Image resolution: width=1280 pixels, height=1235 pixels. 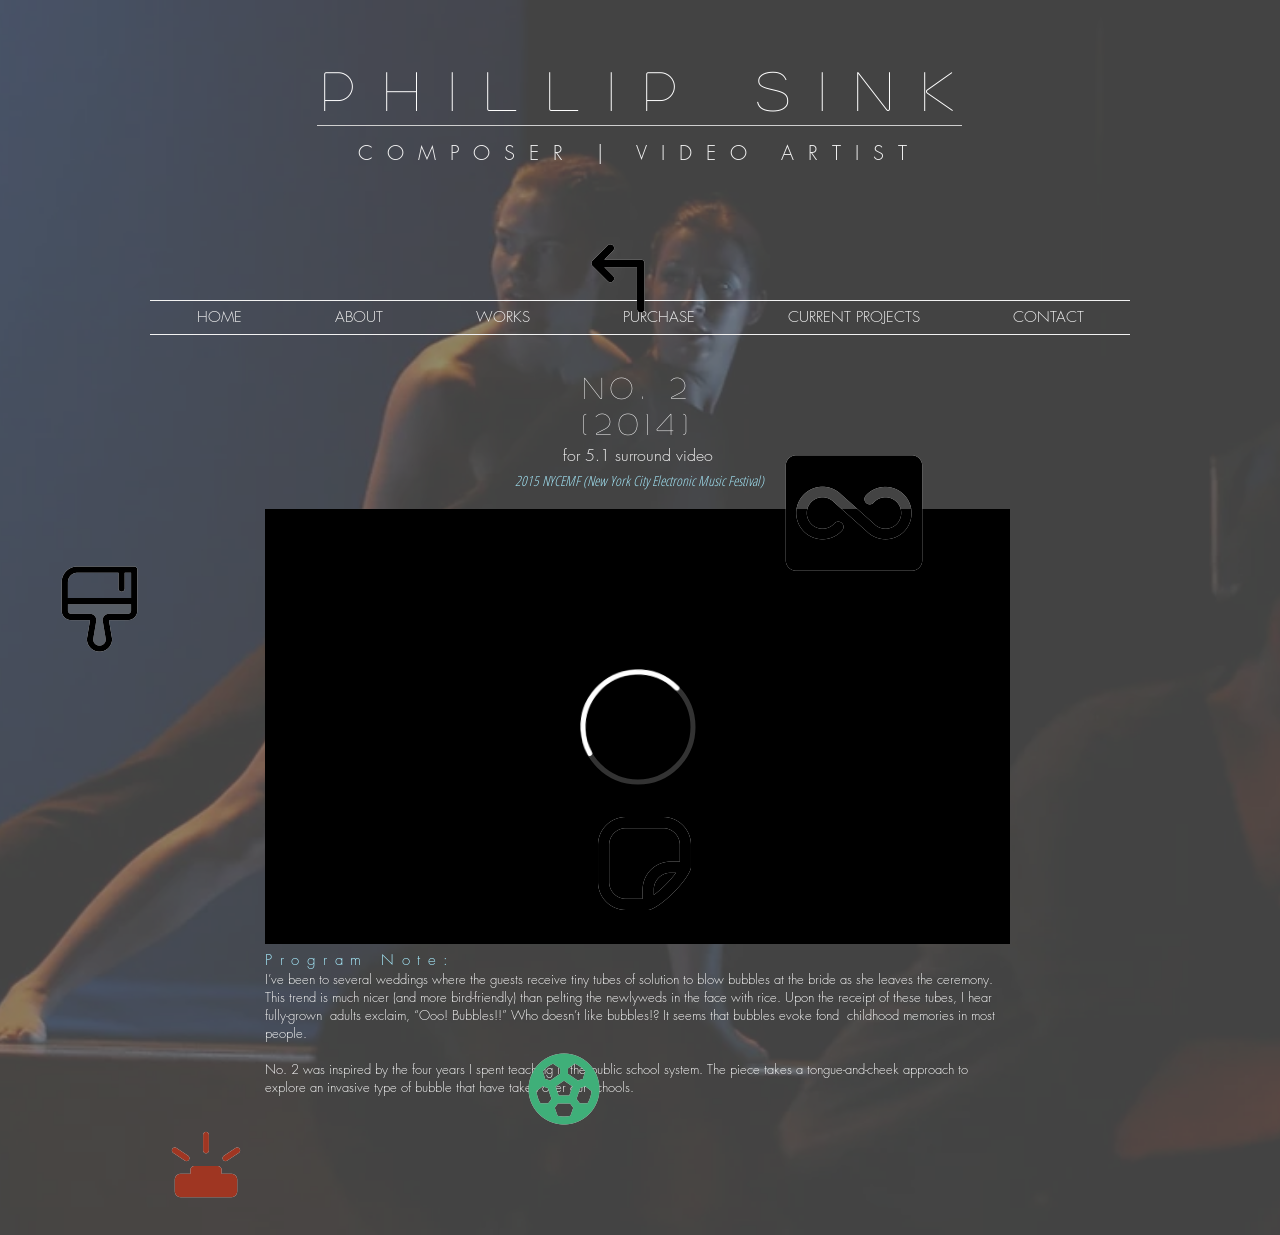 What do you see at coordinates (99, 607) in the screenshot?
I see `access painting or drawing tools` at bounding box center [99, 607].